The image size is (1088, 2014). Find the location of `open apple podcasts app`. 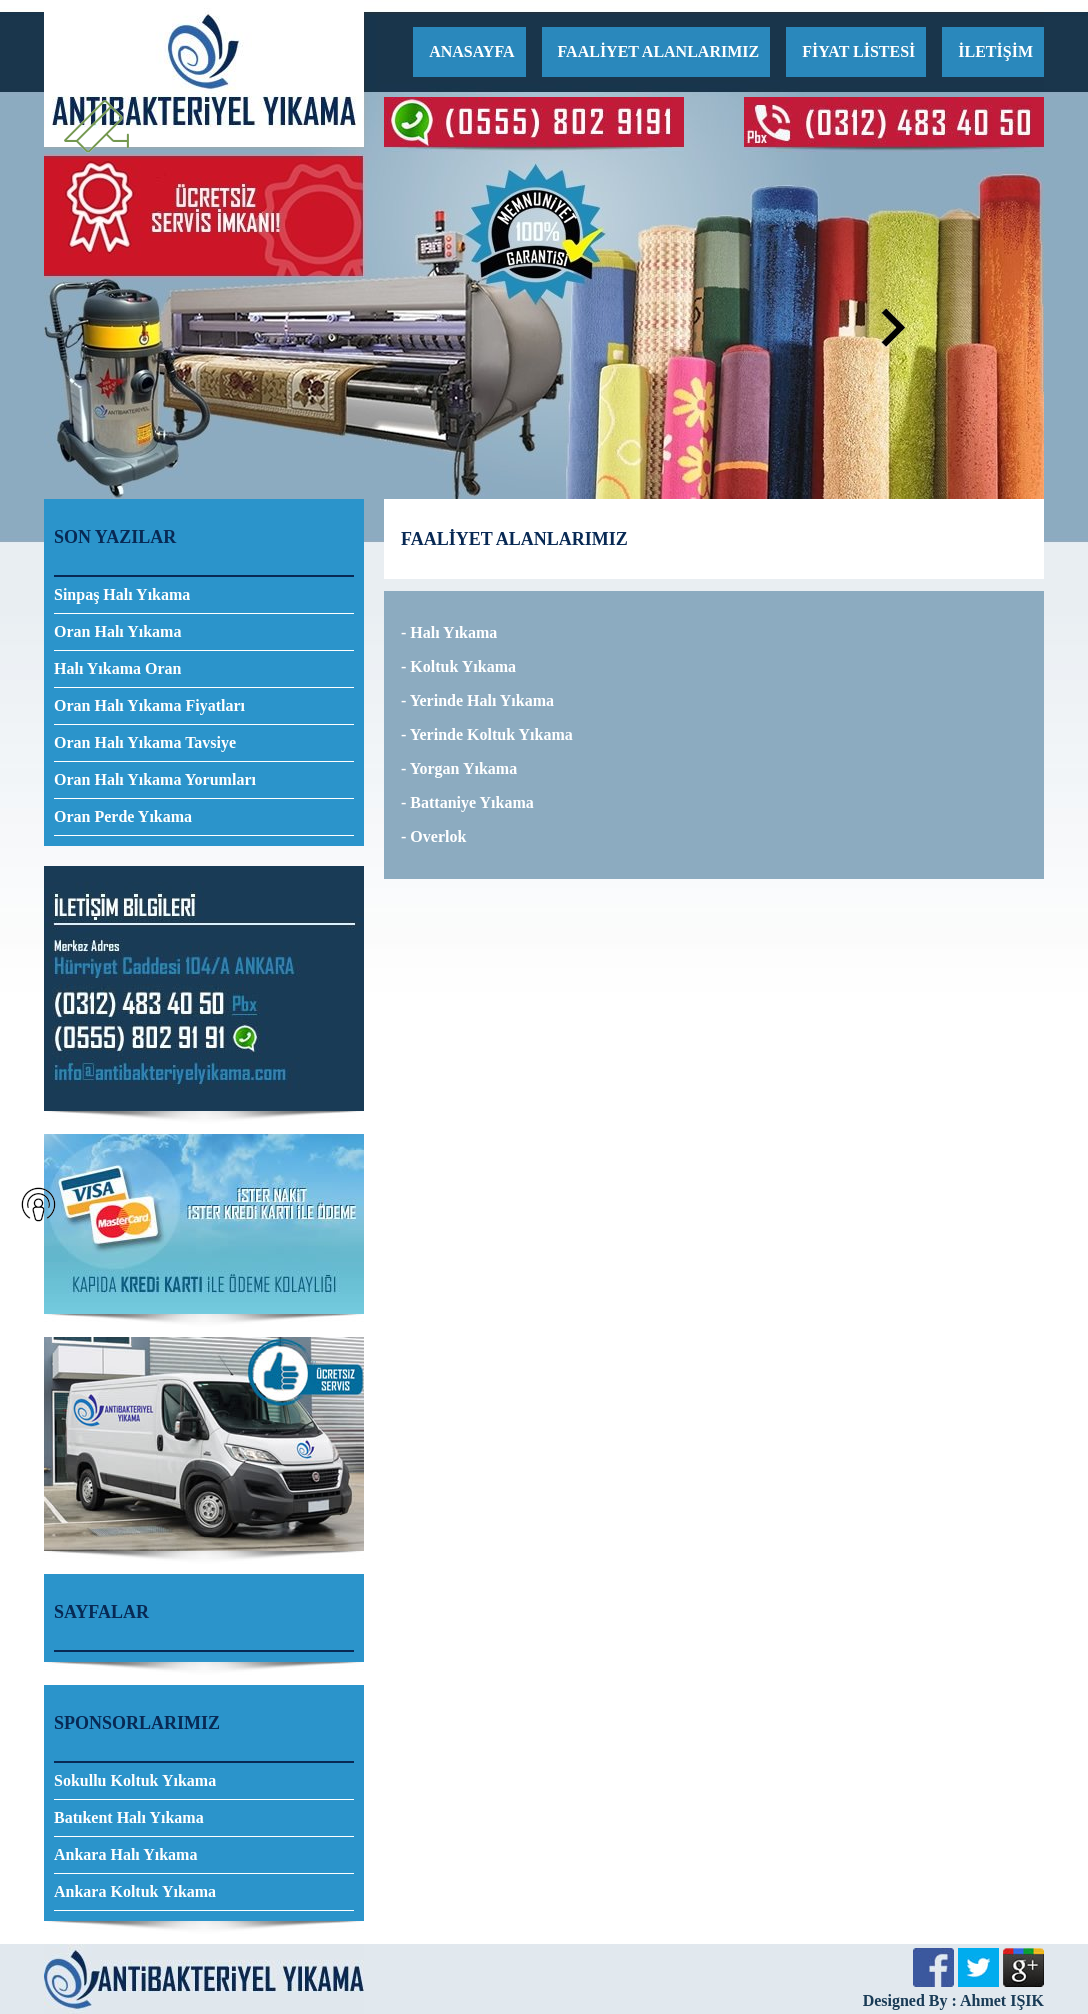

open apple podcasts app is located at coordinates (38, 1204).